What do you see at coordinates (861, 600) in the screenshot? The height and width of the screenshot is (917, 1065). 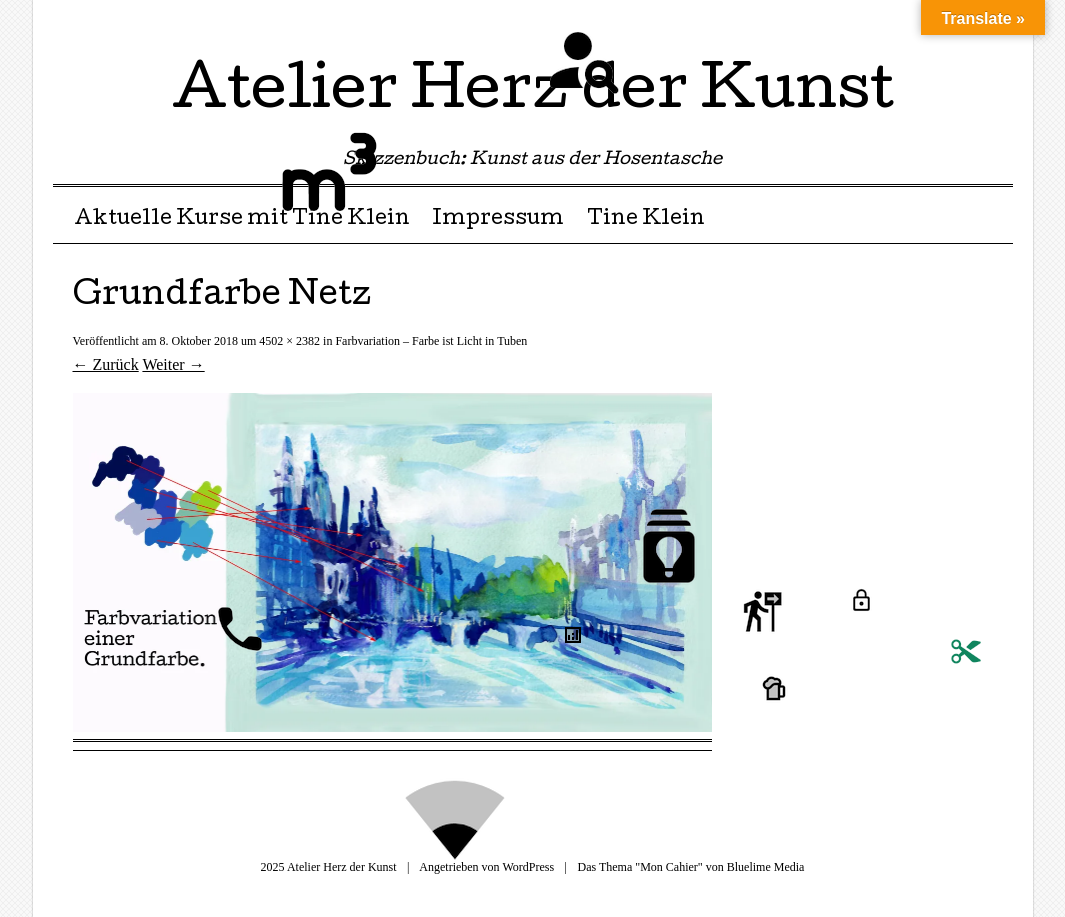 I see `indicates a locked or secured item` at bounding box center [861, 600].